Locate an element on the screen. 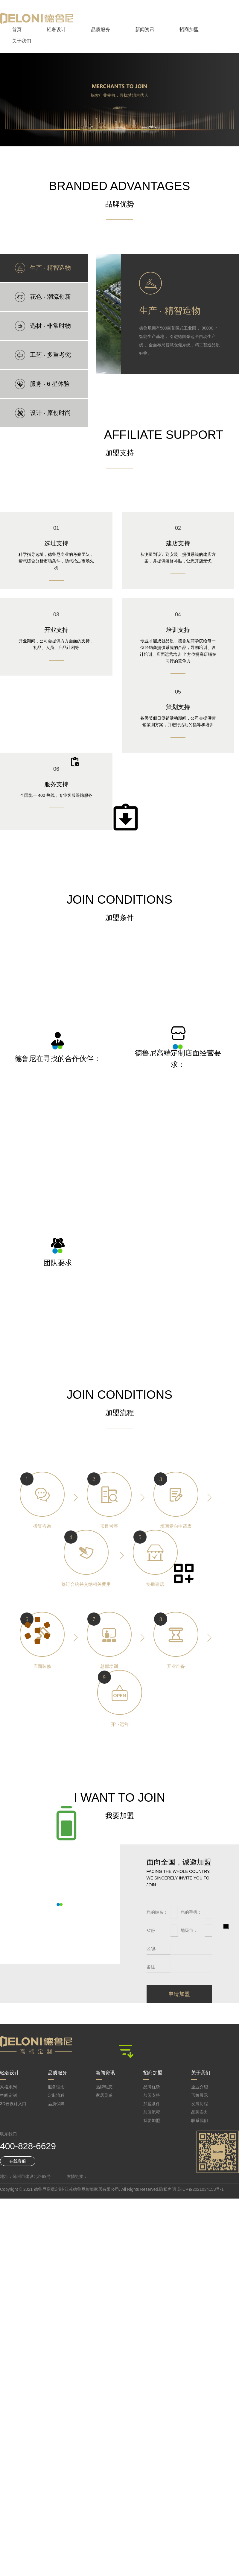 The width and height of the screenshot is (239, 2576). view tasks awaiting completion is located at coordinates (75, 762).